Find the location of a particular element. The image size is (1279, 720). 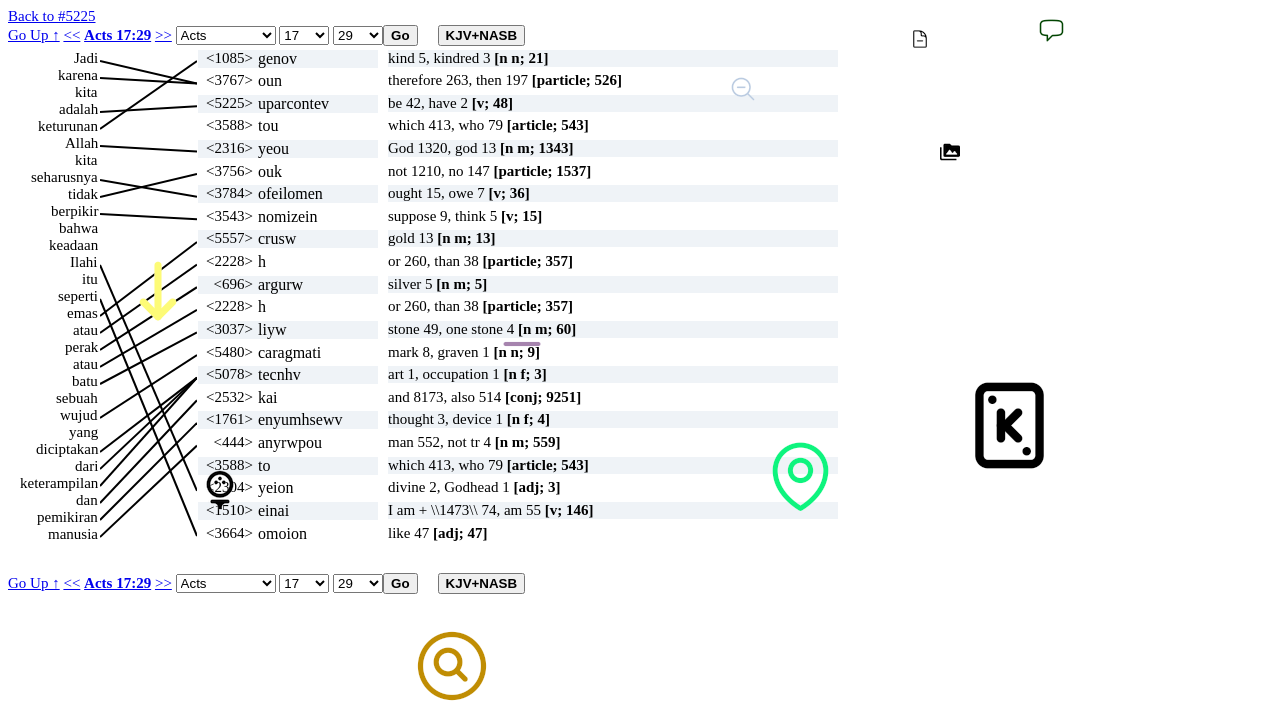

view or set a location on the map is located at coordinates (800, 475).